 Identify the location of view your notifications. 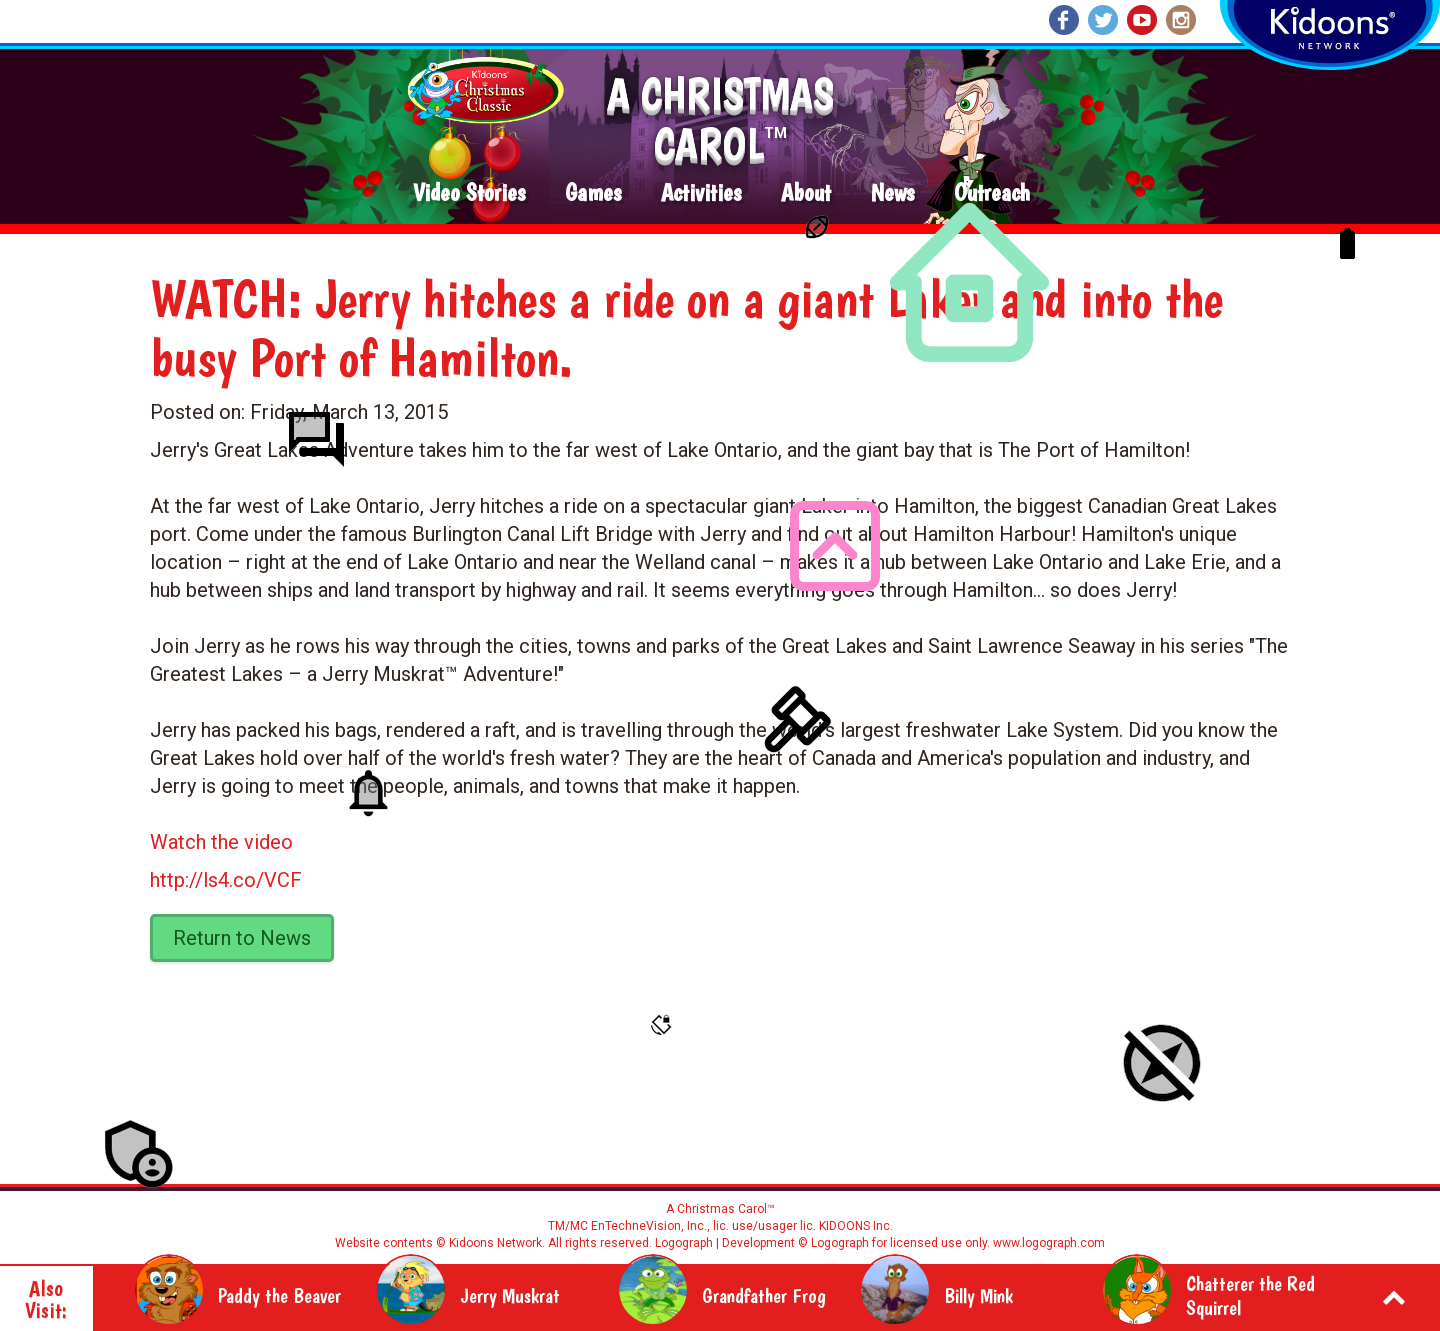
(368, 792).